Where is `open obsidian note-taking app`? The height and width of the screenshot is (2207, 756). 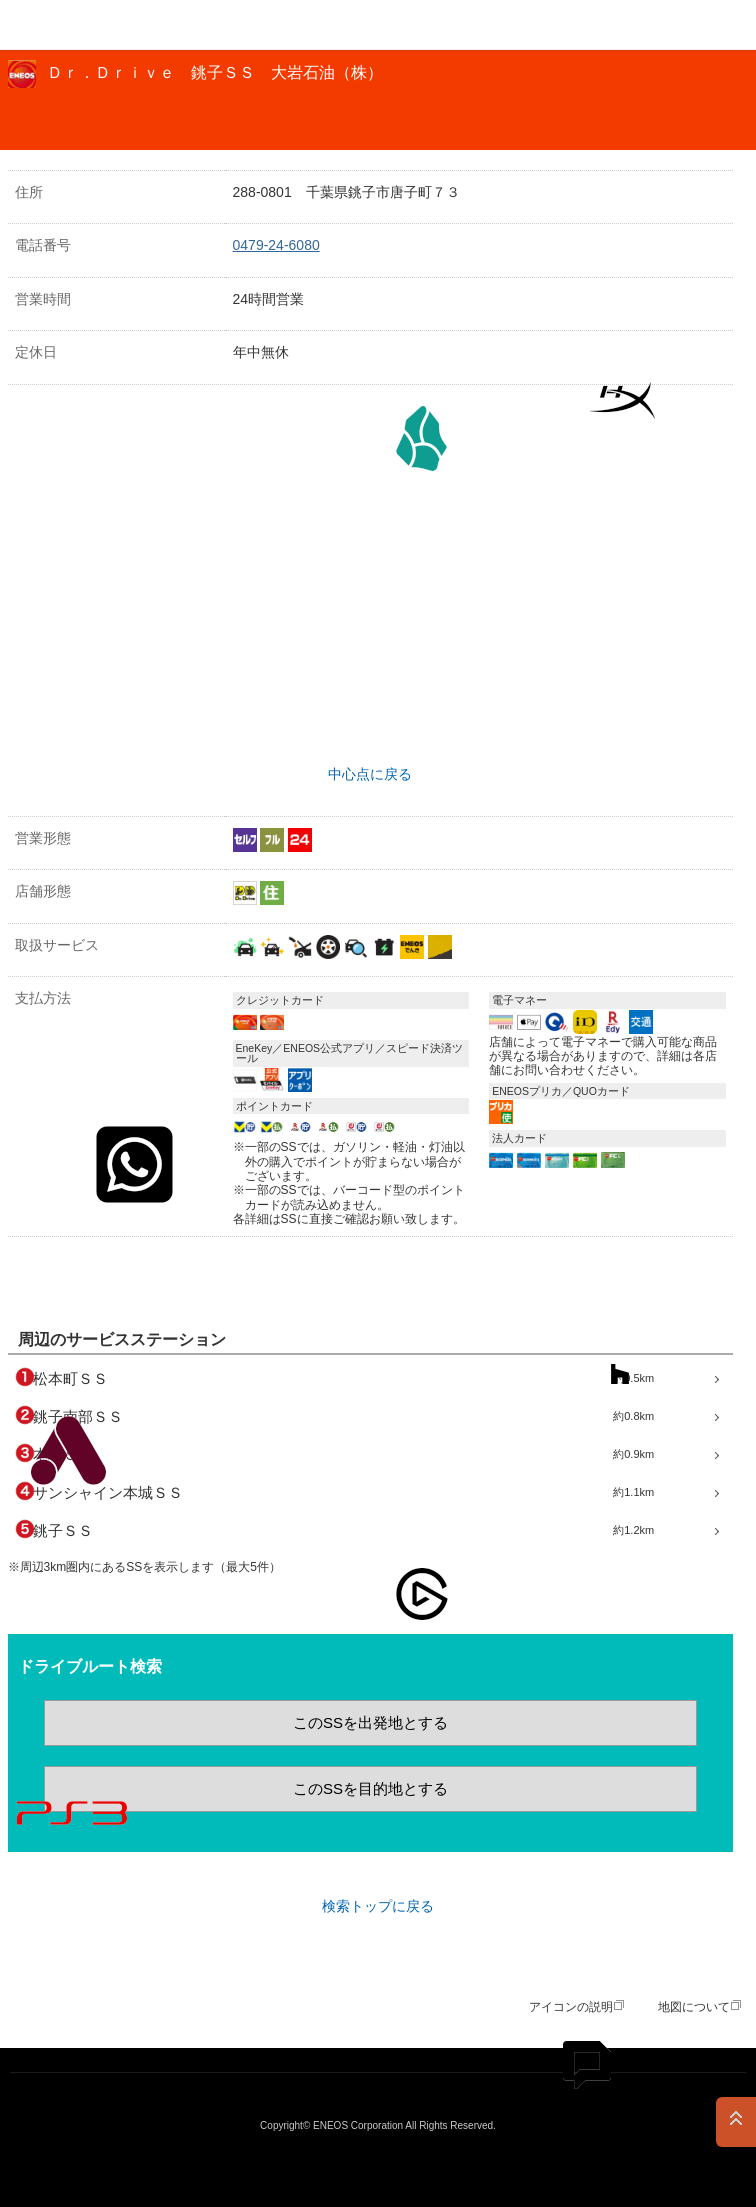 open obsidian note-taking app is located at coordinates (421, 438).